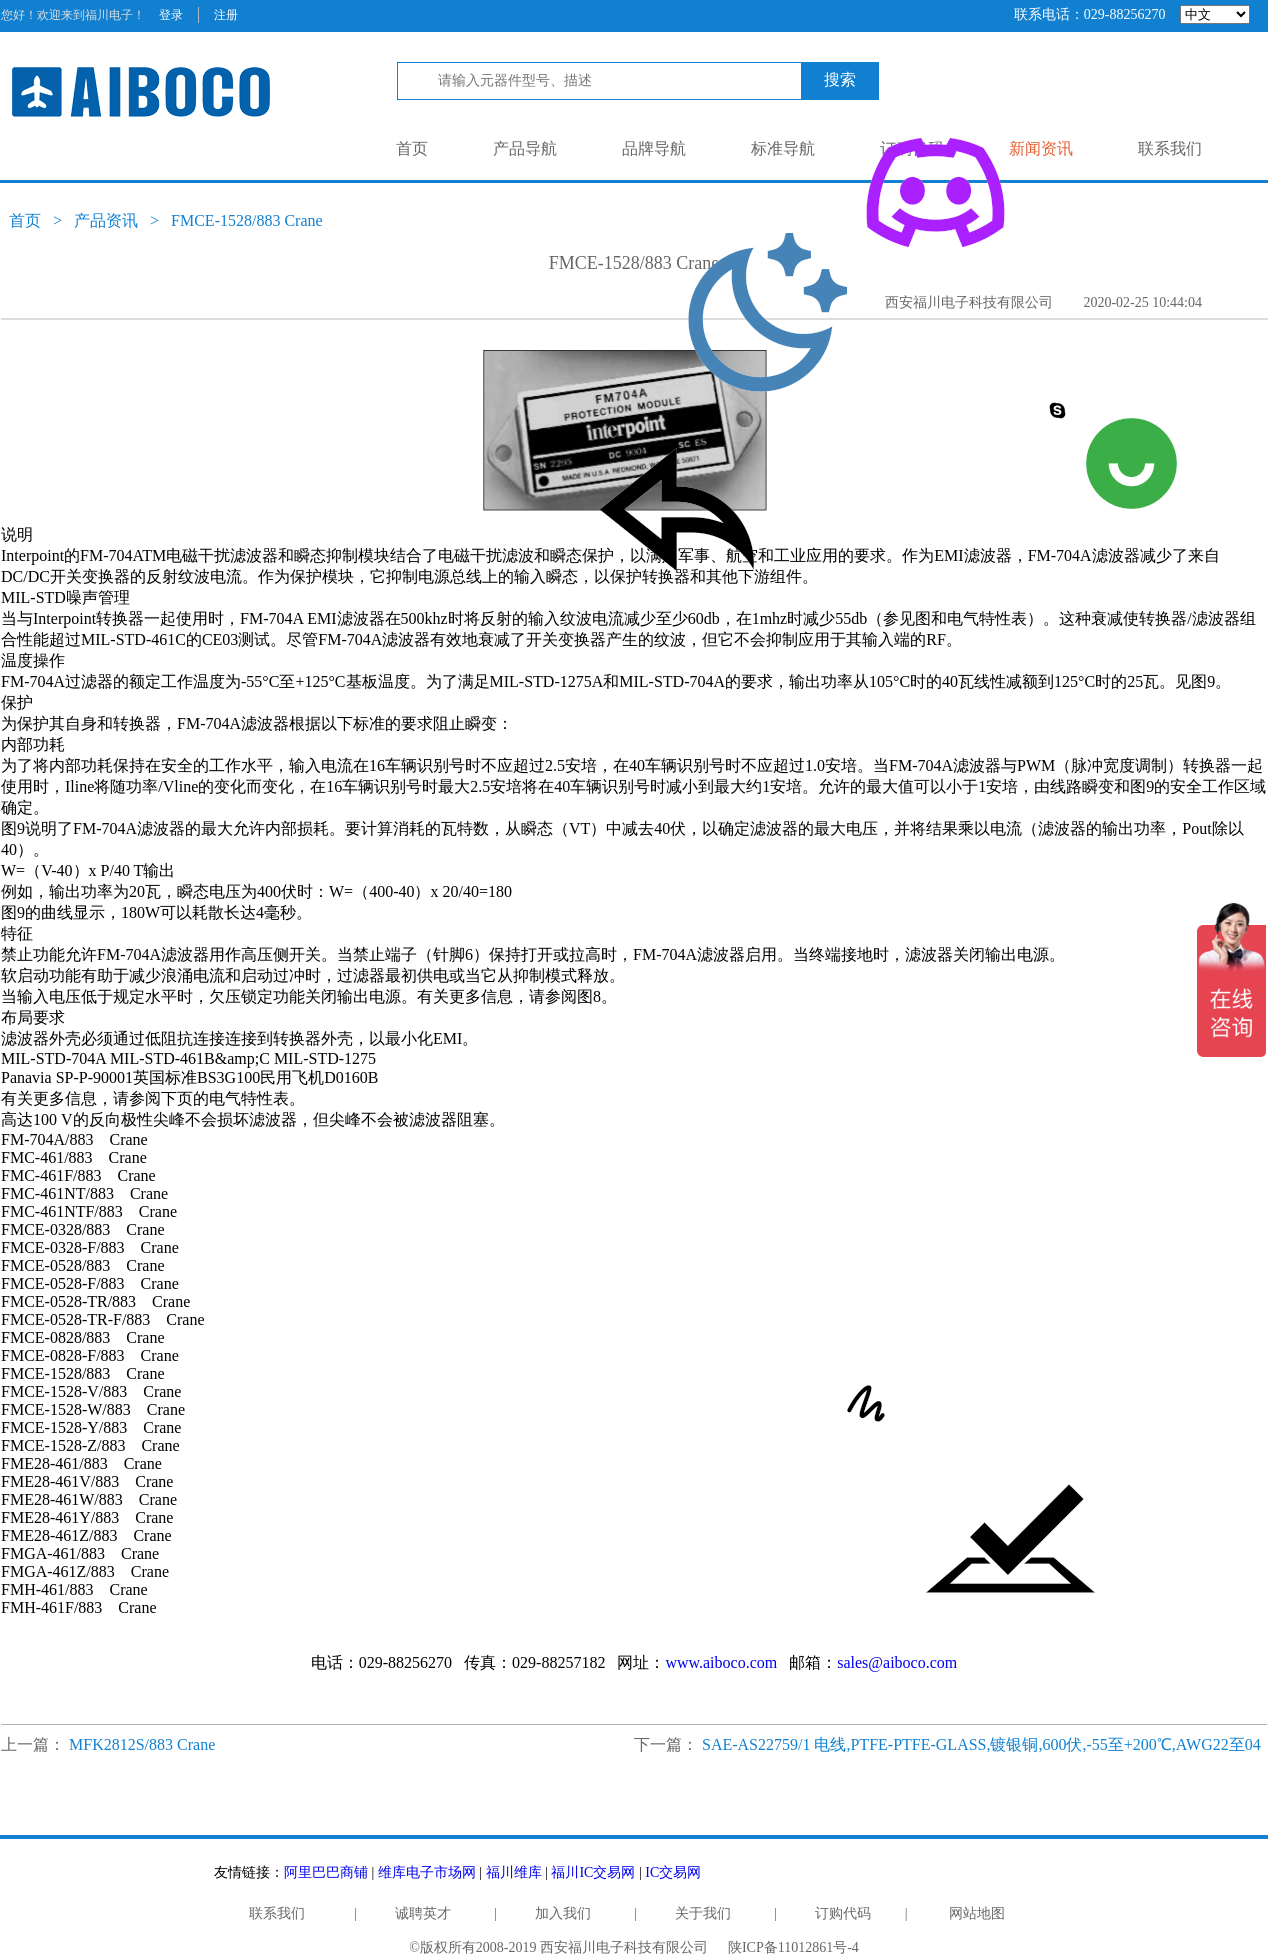 This screenshot has height=1959, width=1268. Describe the element at coordinates (866, 1404) in the screenshot. I see `open sketching or drawing tool` at that location.